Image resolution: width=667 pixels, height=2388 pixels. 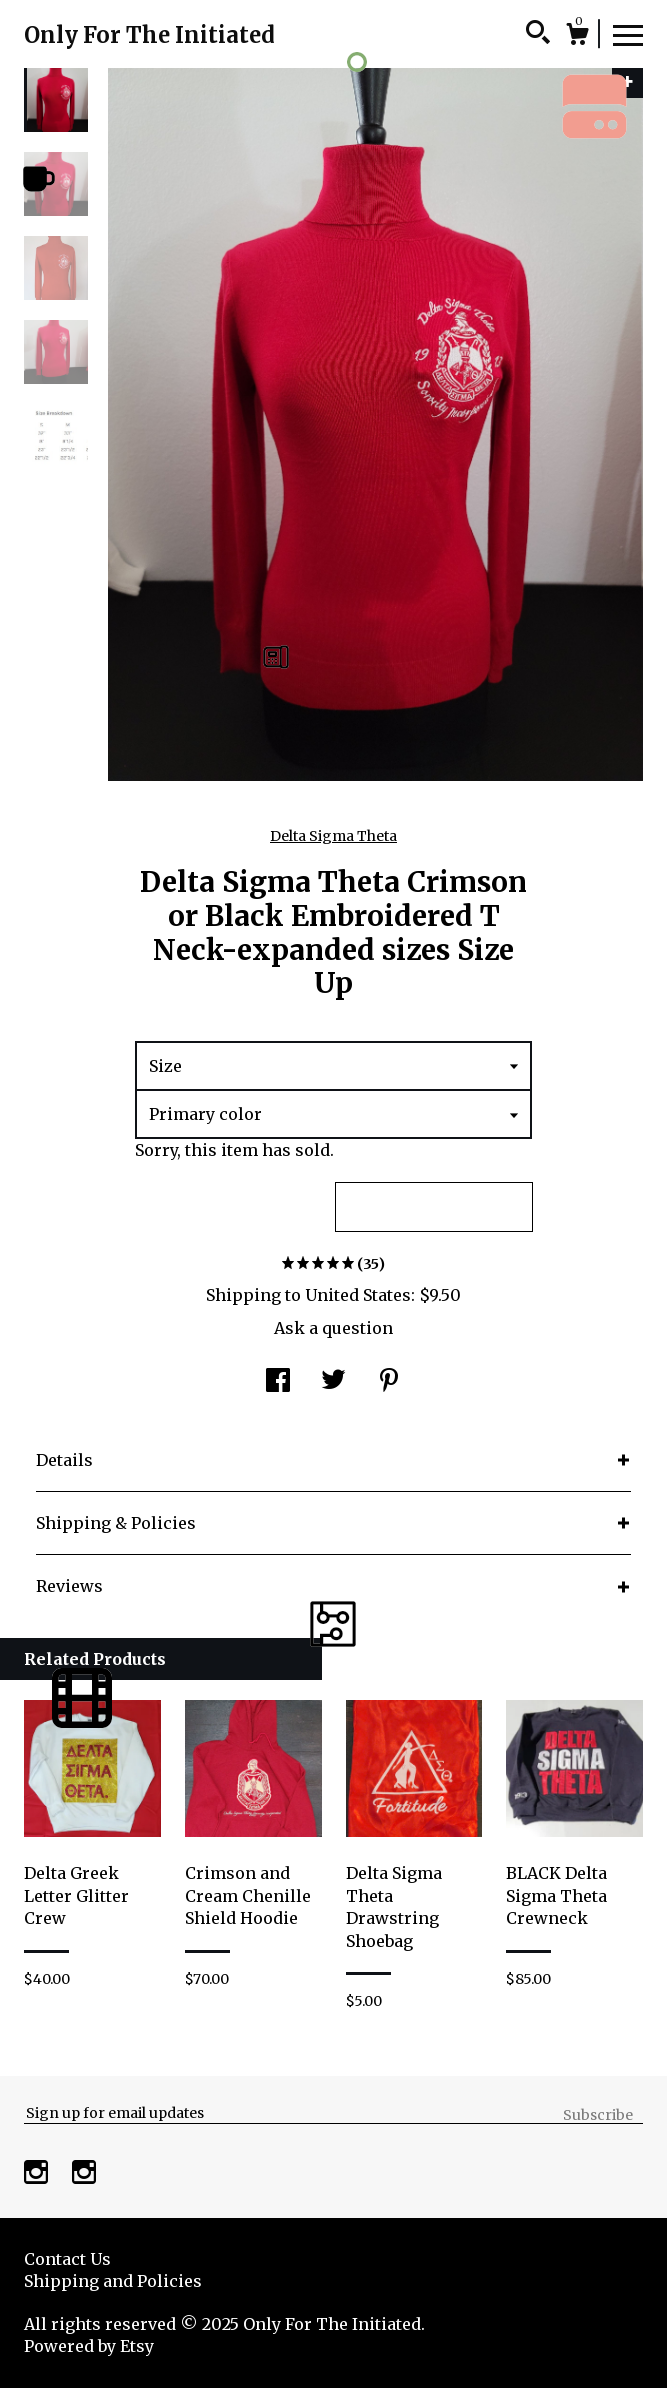 I want to click on indicates an unselected or empty state in a radio button, so click(x=357, y=62).